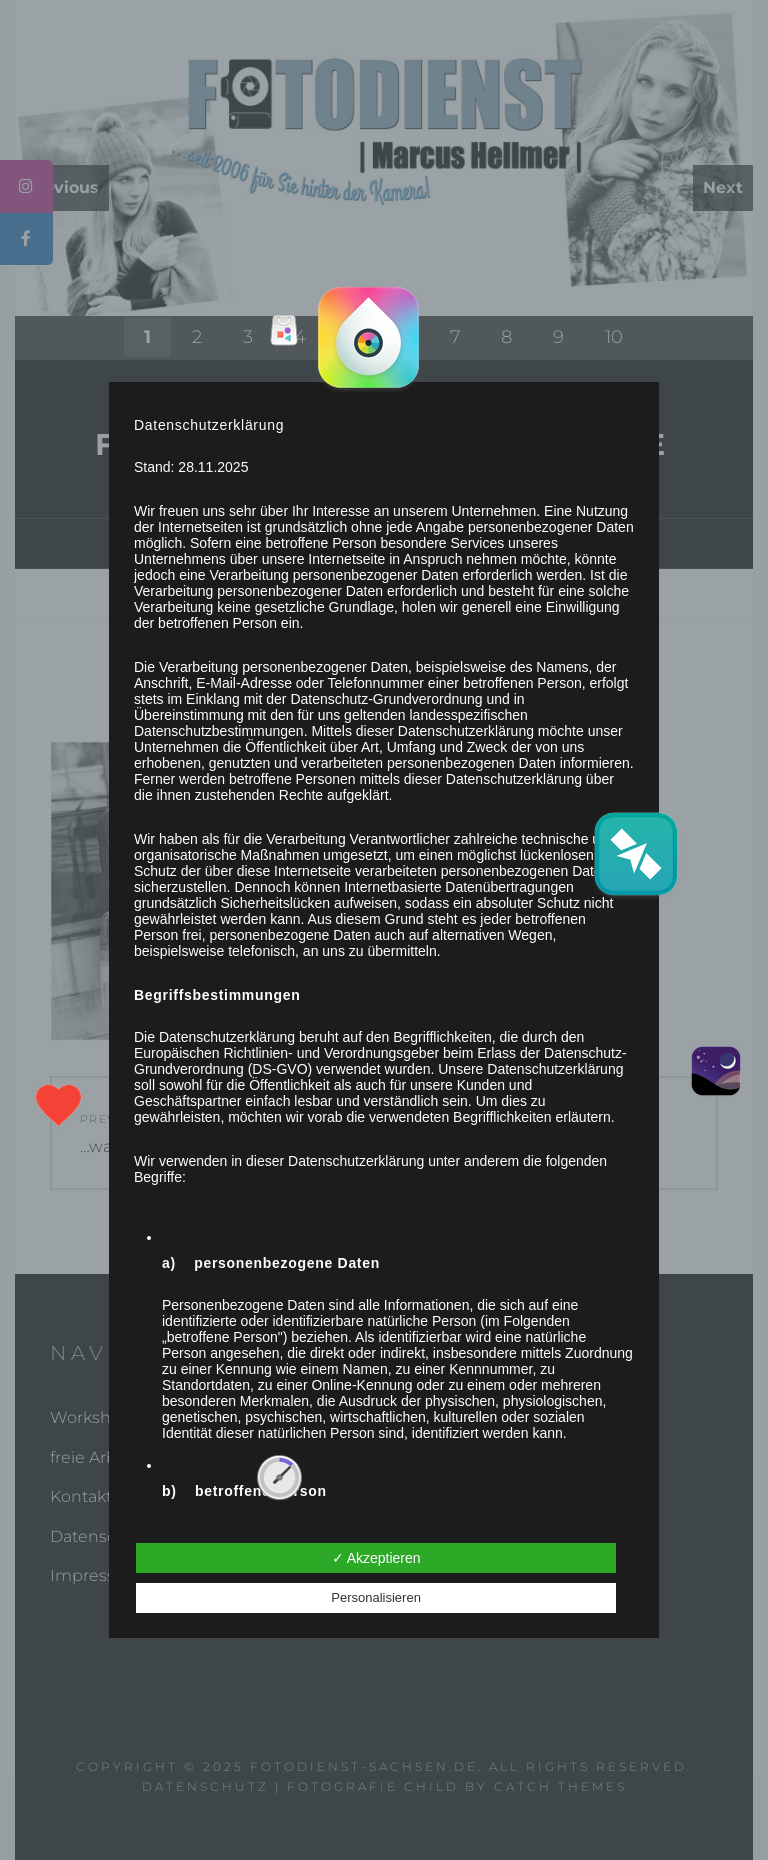 This screenshot has height=1860, width=768. What do you see at coordinates (284, 330) in the screenshot?
I see `open the software center to browse and install apps` at bounding box center [284, 330].